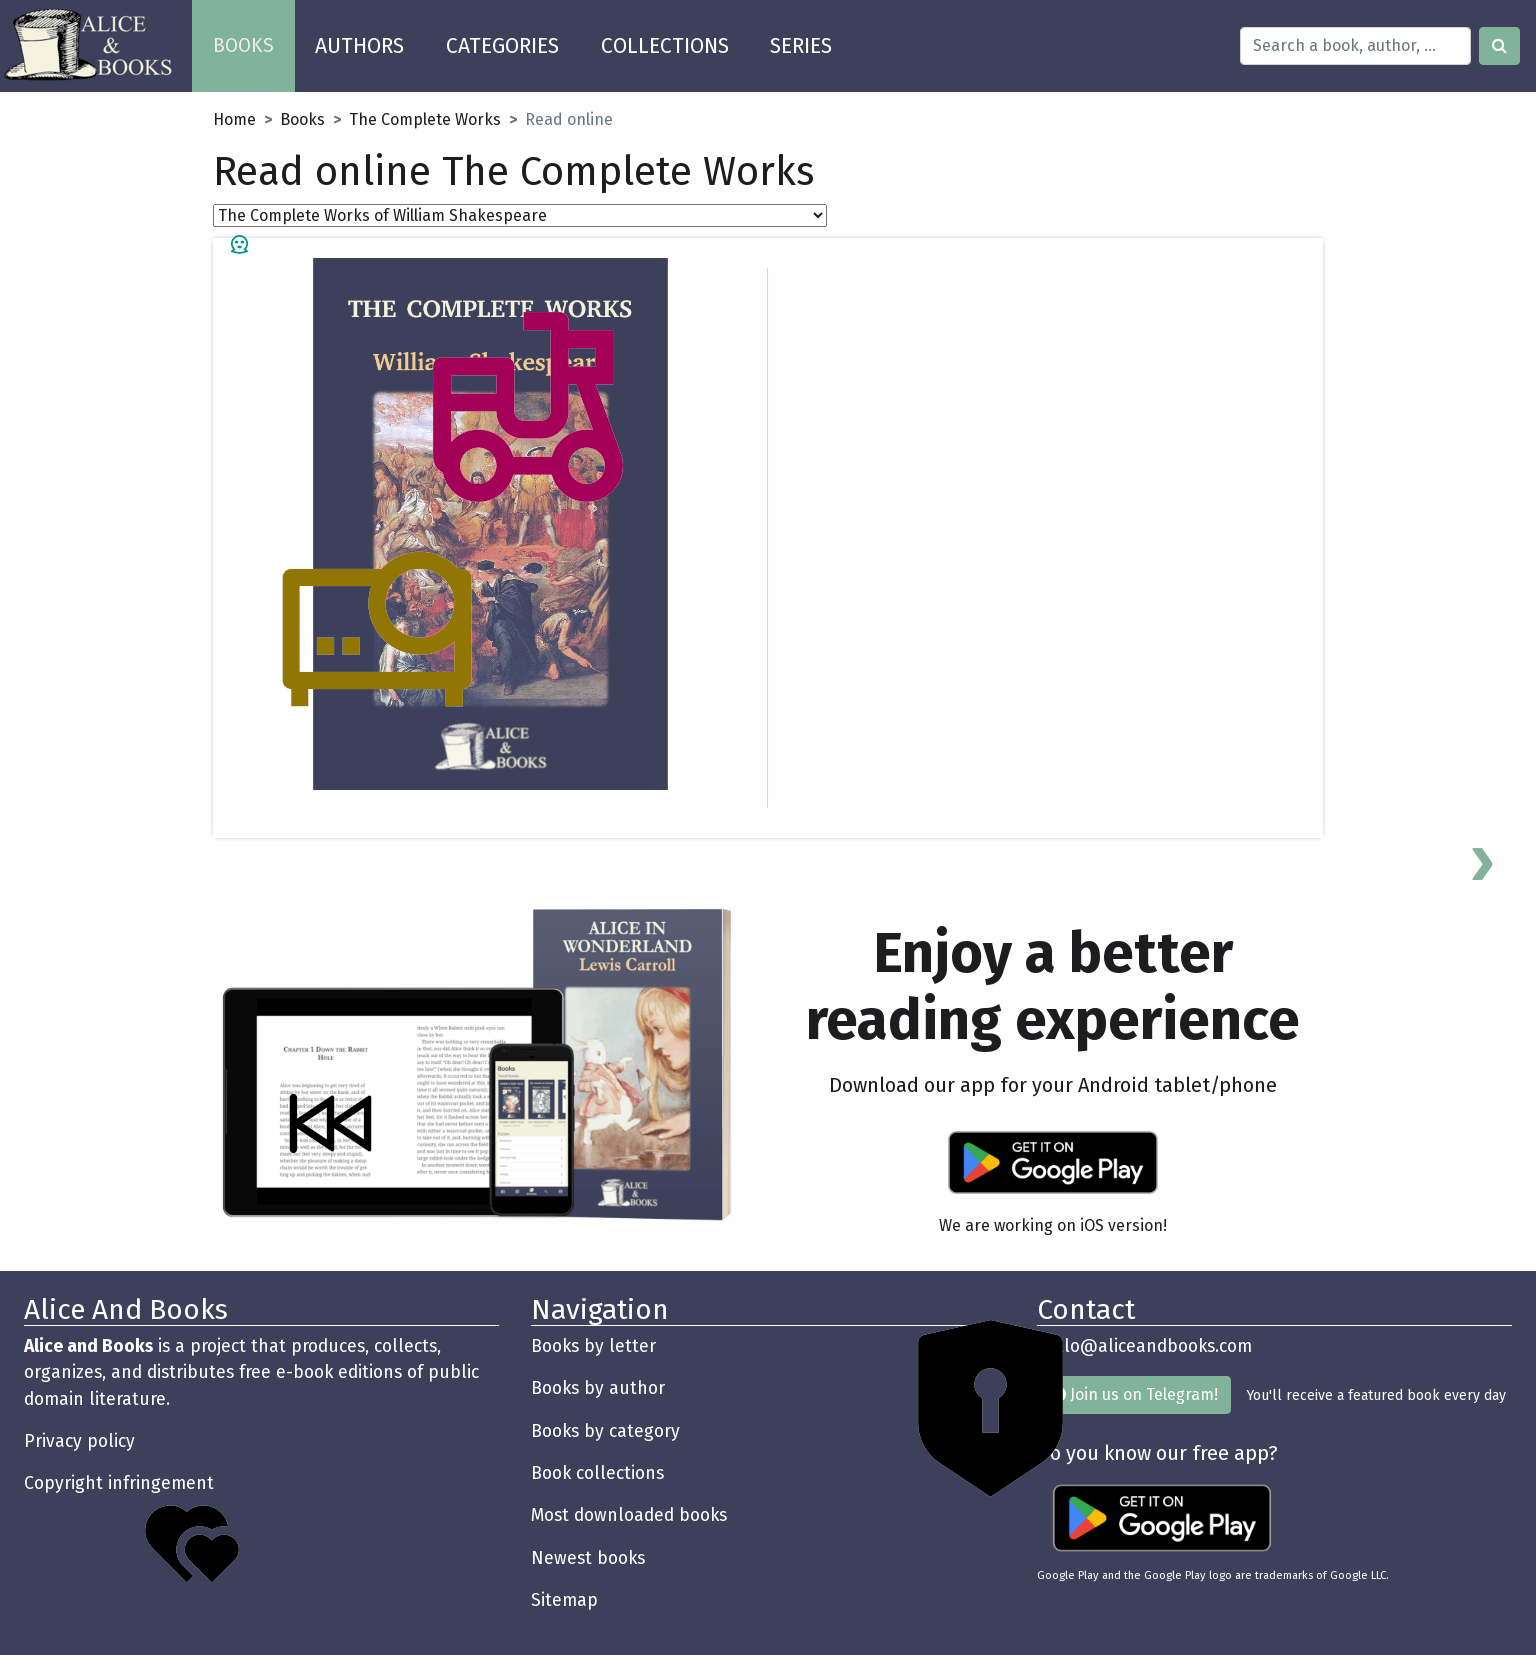 The height and width of the screenshot is (1655, 1536). What do you see at coordinates (191, 1543) in the screenshot?
I see `add to favorites or liked items` at bounding box center [191, 1543].